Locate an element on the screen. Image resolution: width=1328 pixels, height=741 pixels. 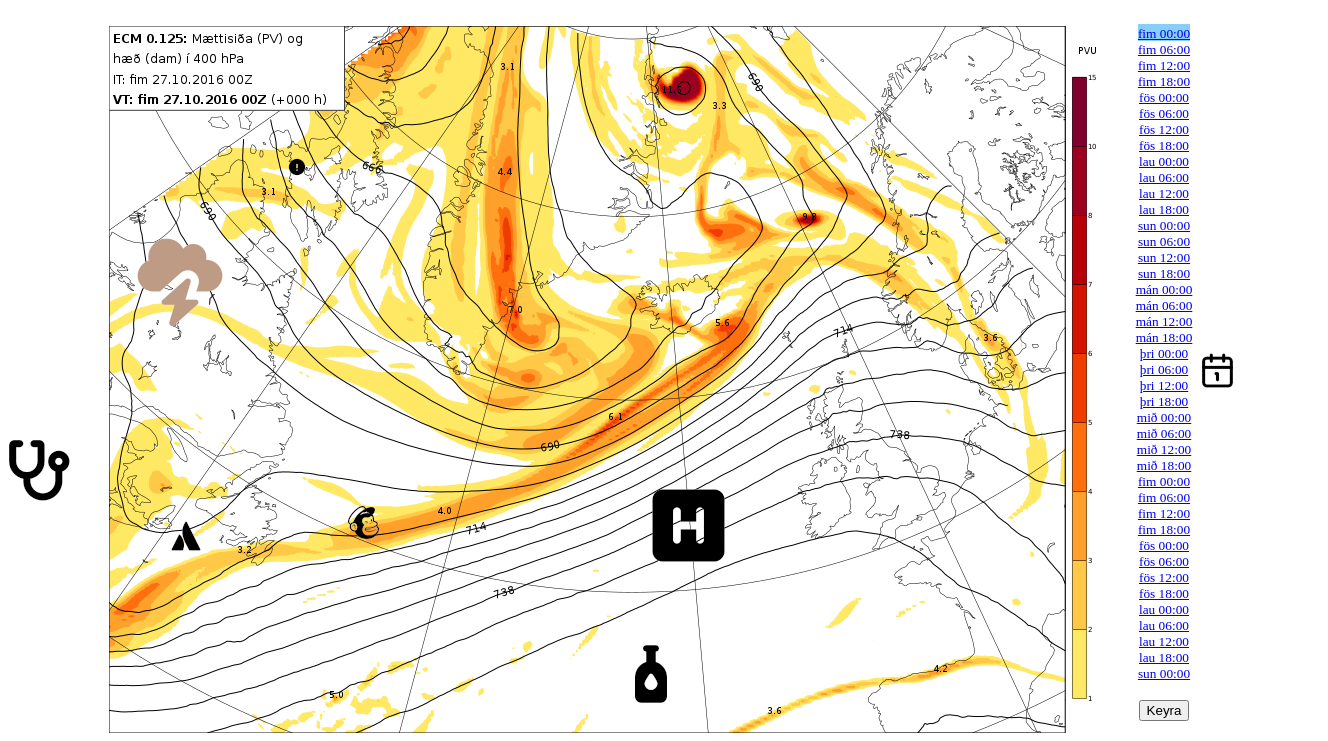
indicates liquid medication or dosage is located at coordinates (651, 674).